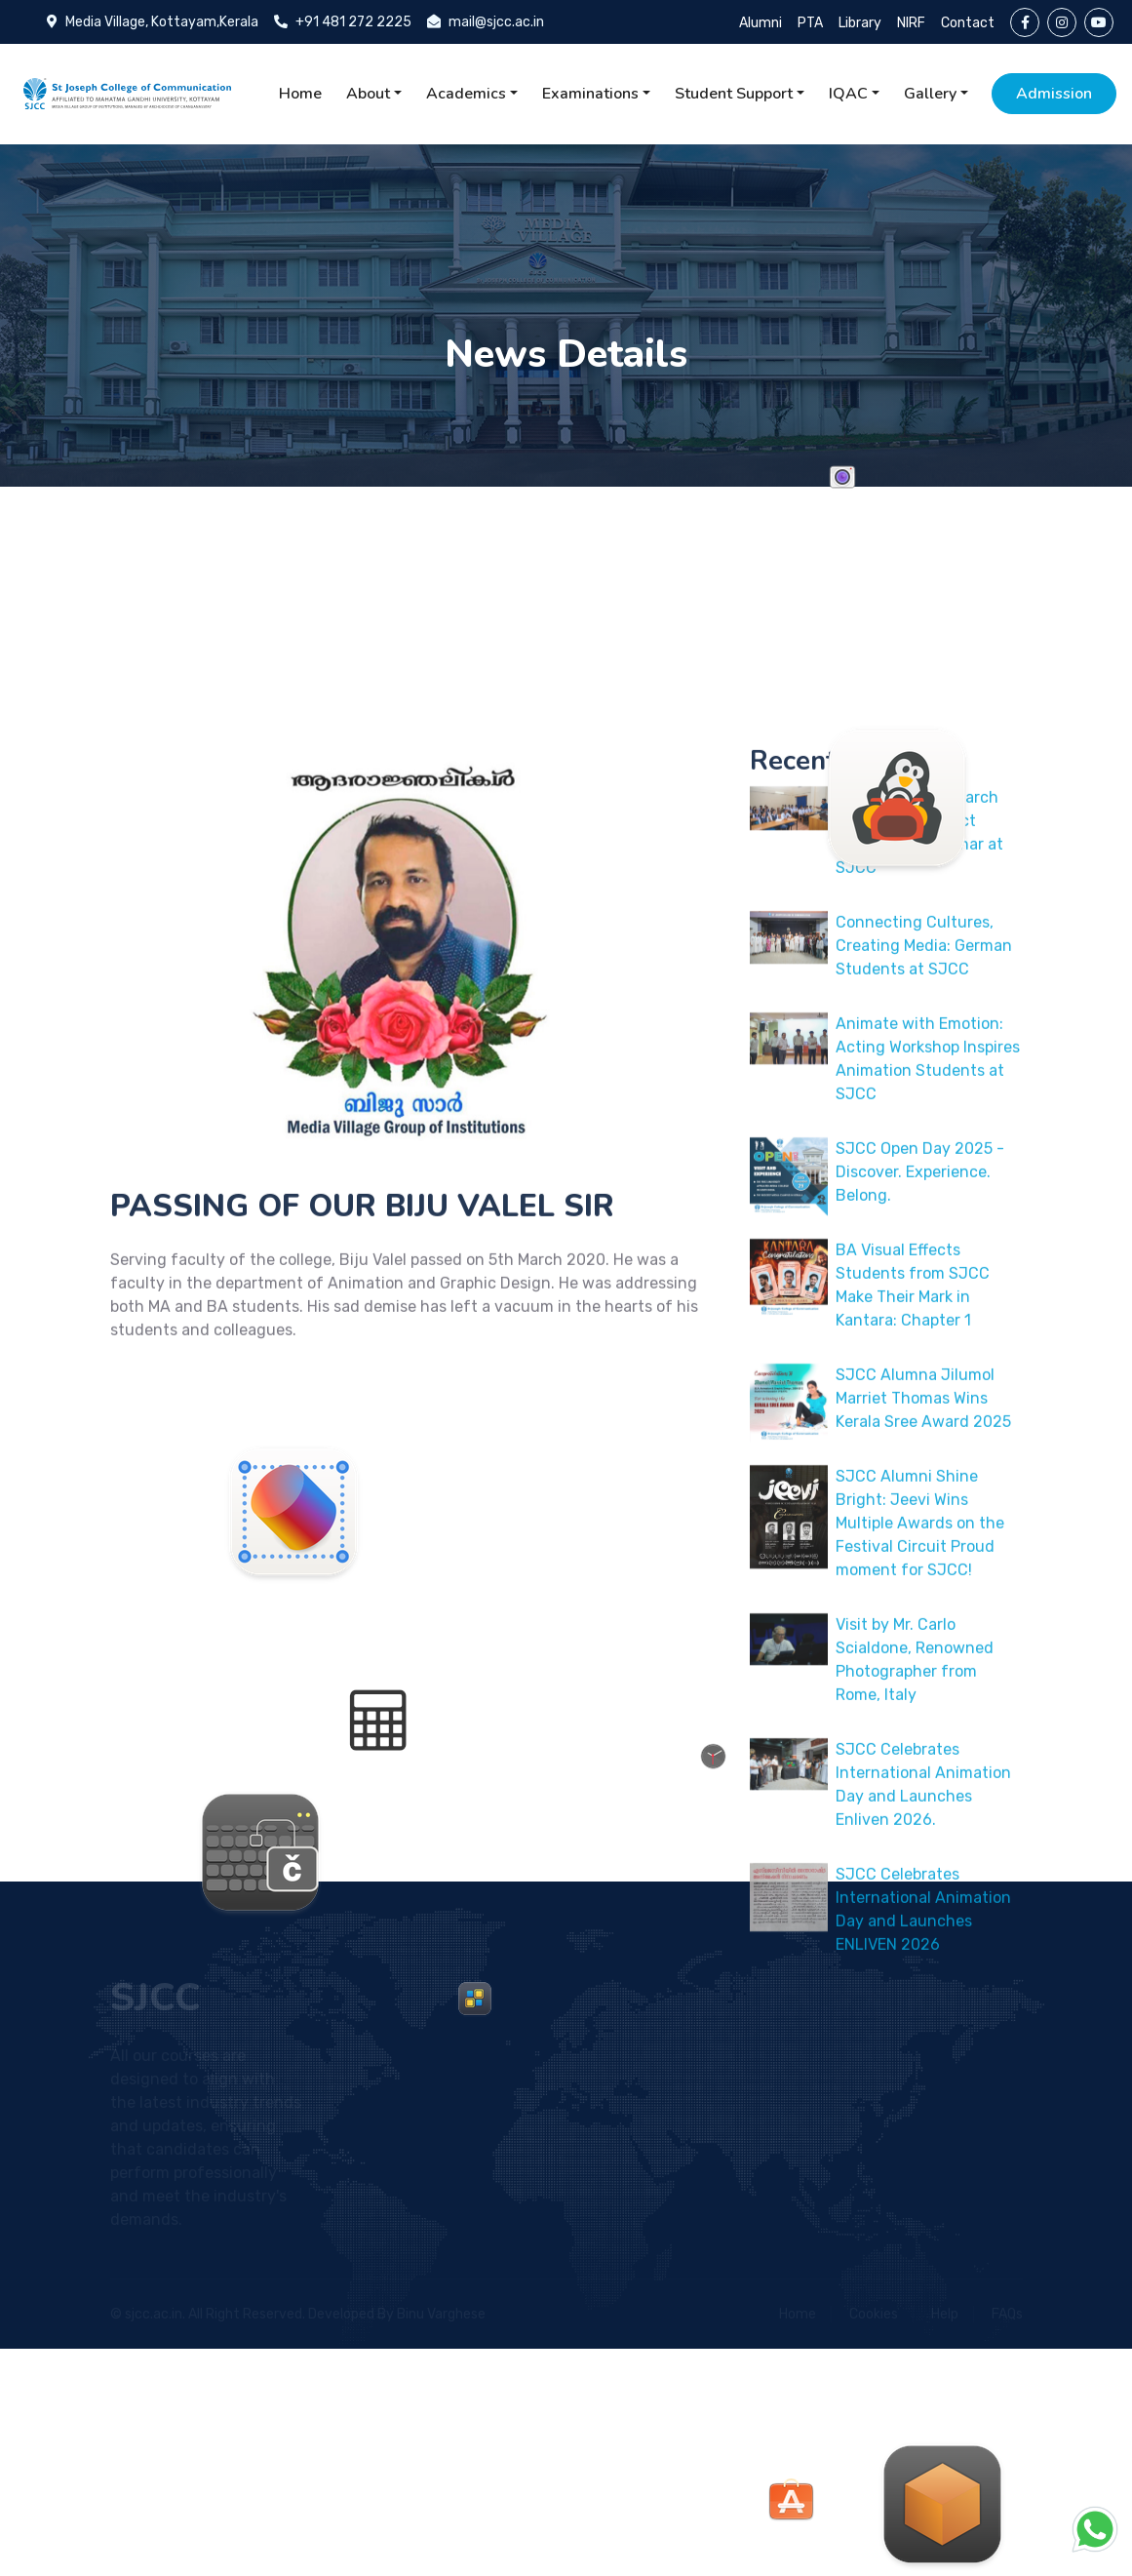 The height and width of the screenshot is (2576, 1132). I want to click on open tecla on-screen keyboard app, so click(260, 1852).